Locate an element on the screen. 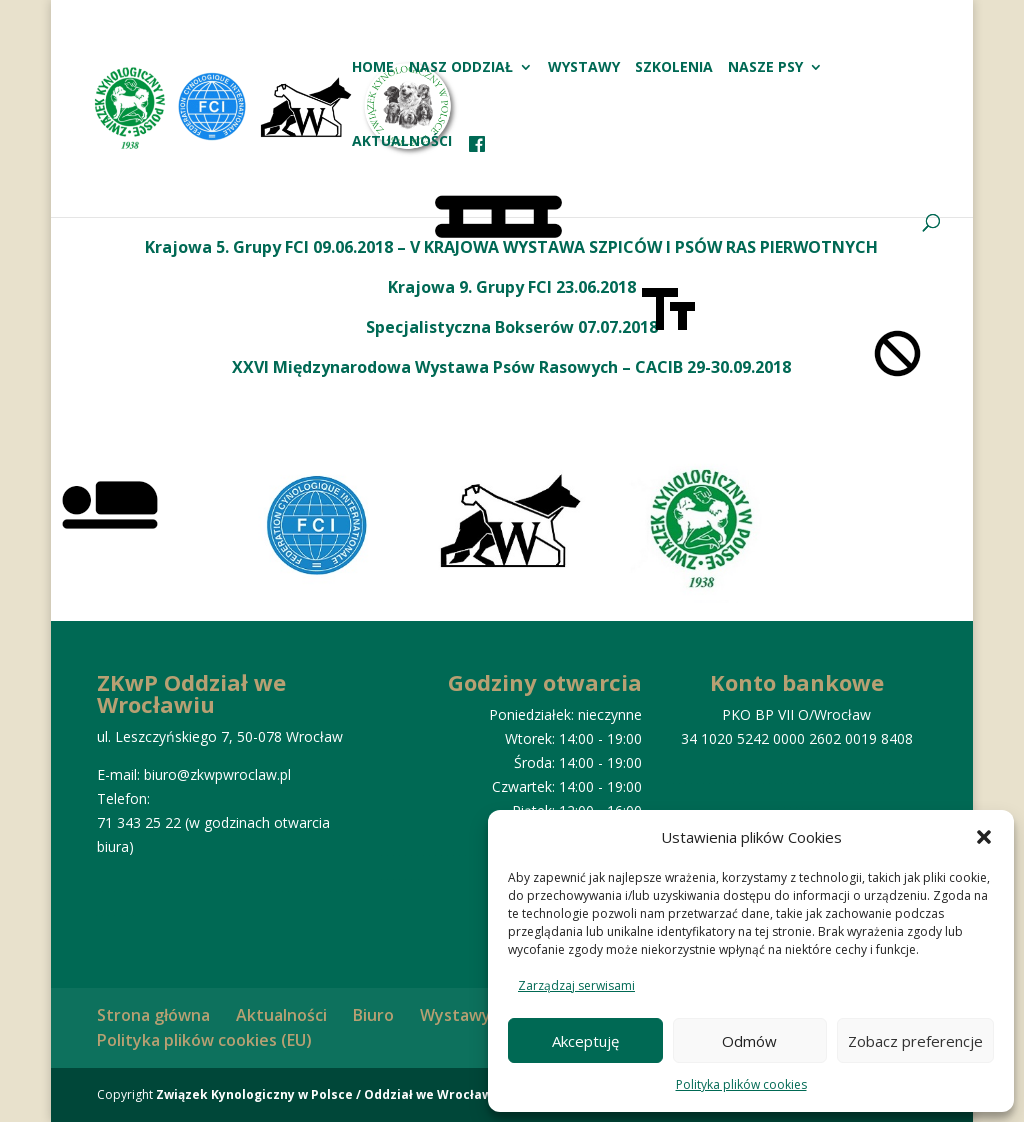 The height and width of the screenshot is (1122, 1024). view warehouse inventory is located at coordinates (498, 181).